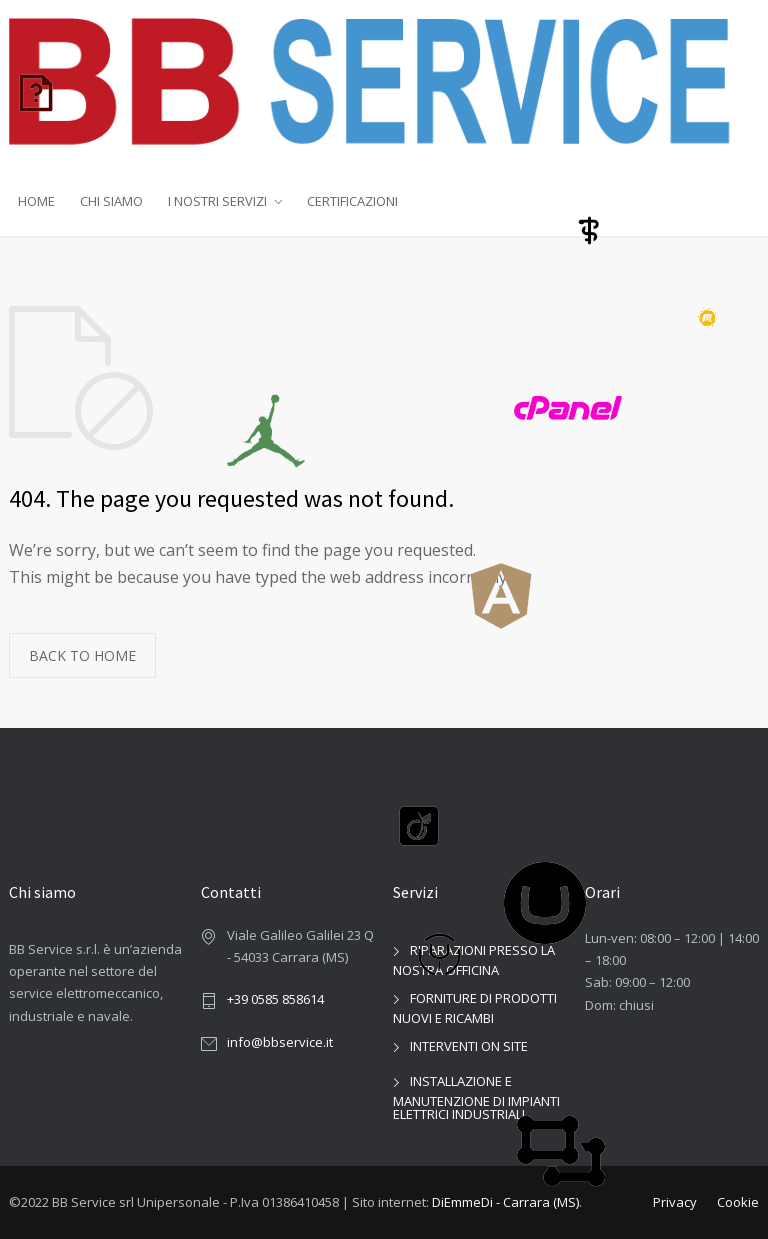 The image size is (768, 1239). I want to click on ungroup selected objects, so click(561, 1151).